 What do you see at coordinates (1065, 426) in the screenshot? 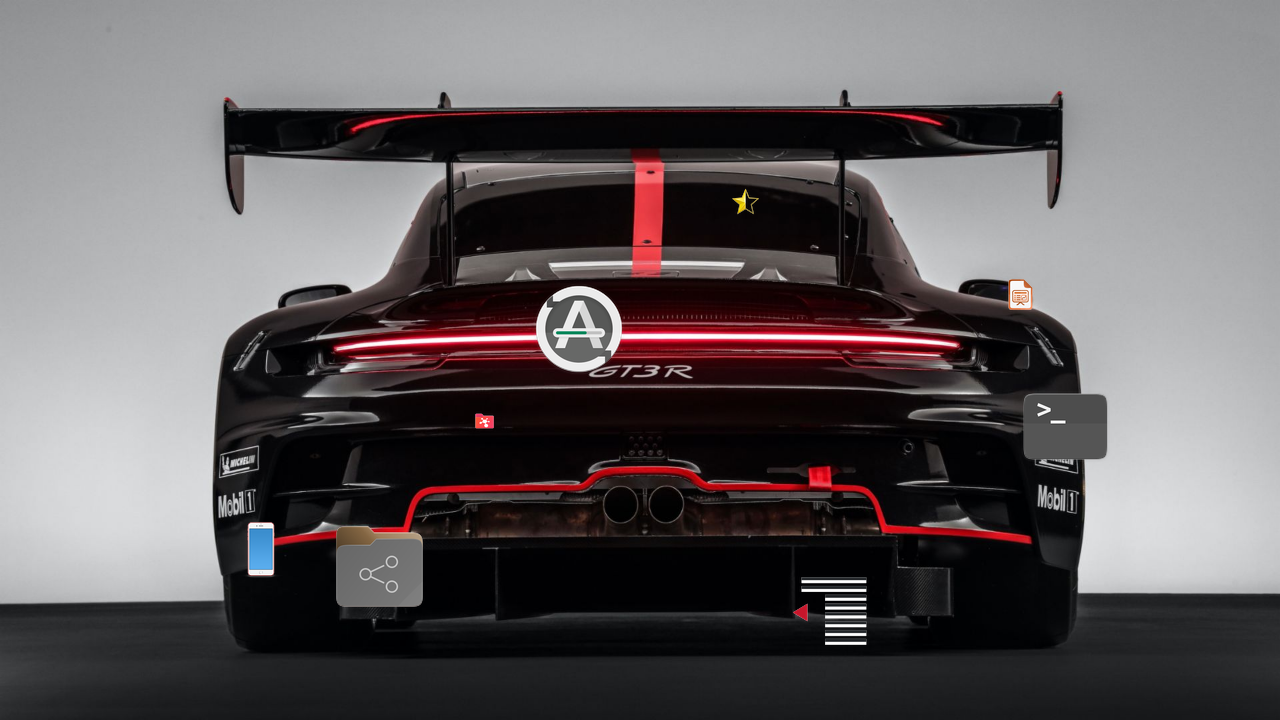
I see `open the terminal or command line interface` at bounding box center [1065, 426].